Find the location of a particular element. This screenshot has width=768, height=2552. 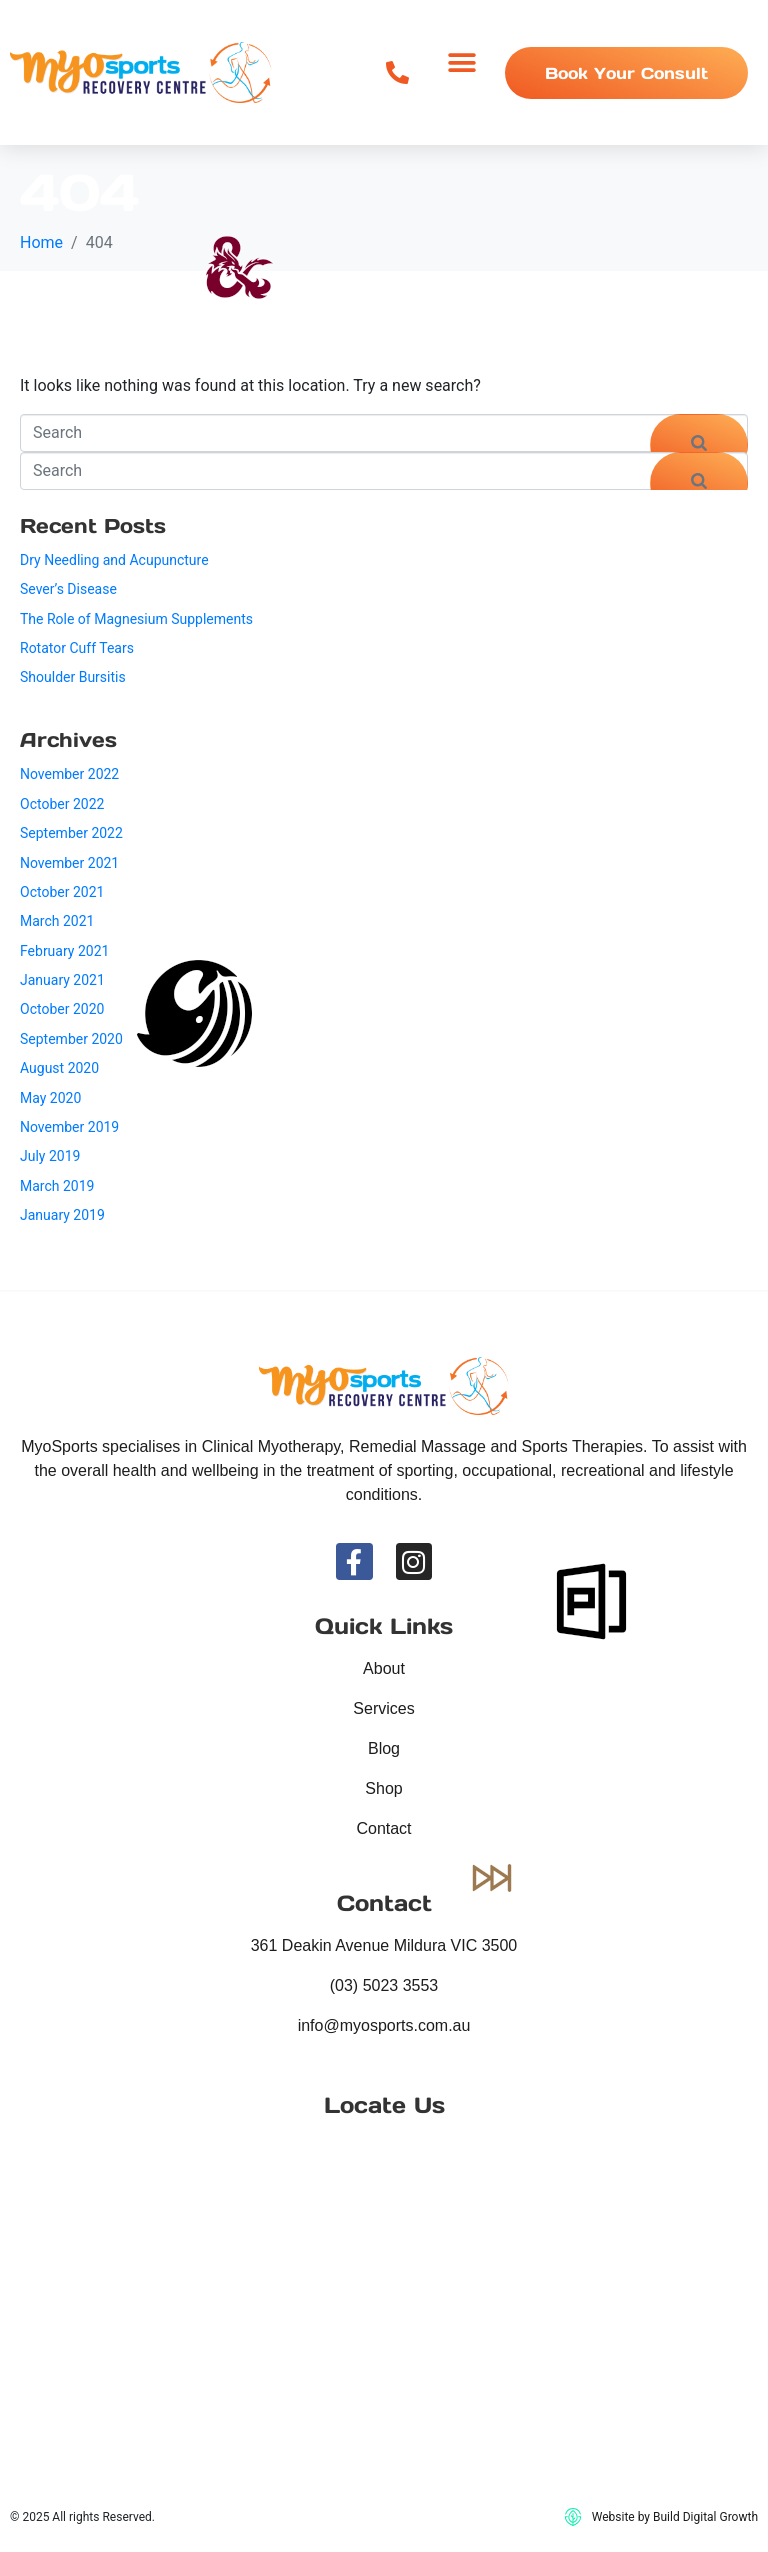

sonar brand logo is located at coordinates (194, 1013).